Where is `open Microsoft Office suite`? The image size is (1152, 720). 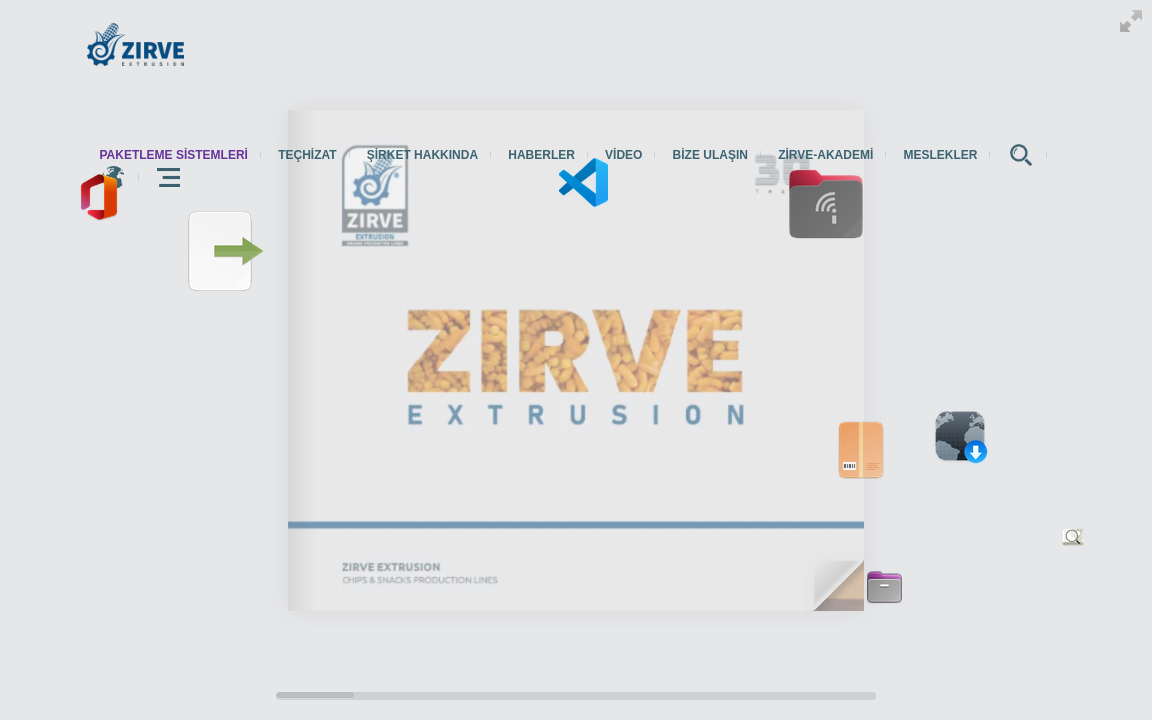 open Microsoft Office suite is located at coordinates (99, 197).